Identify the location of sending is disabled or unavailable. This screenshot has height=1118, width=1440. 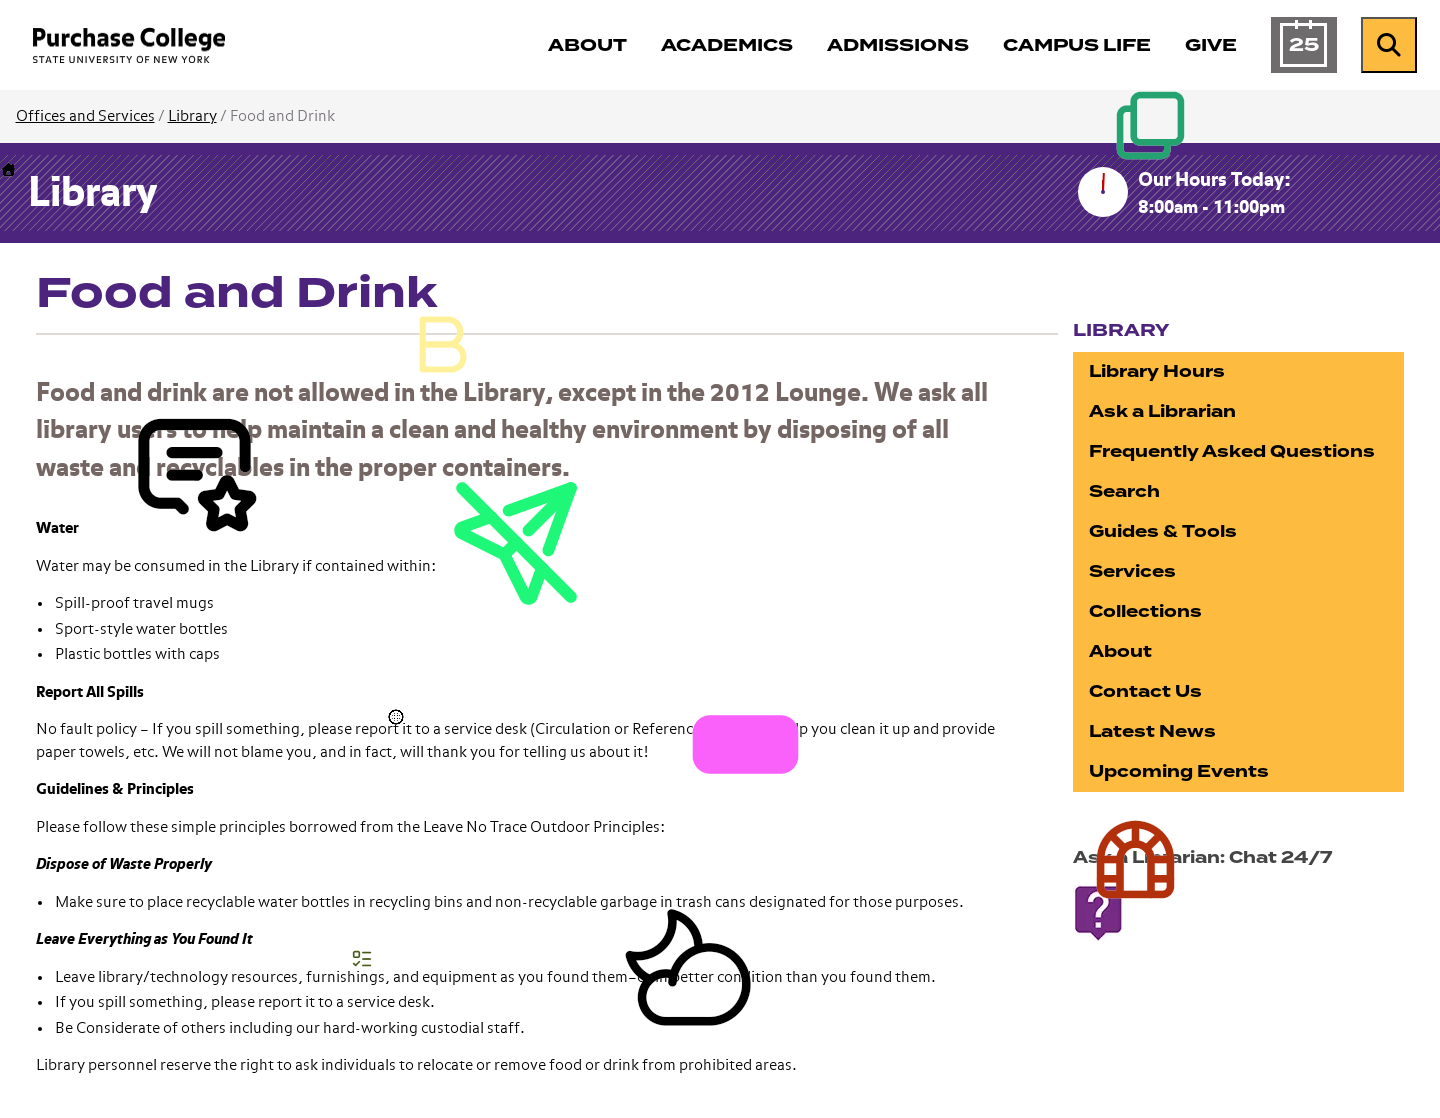
(516, 542).